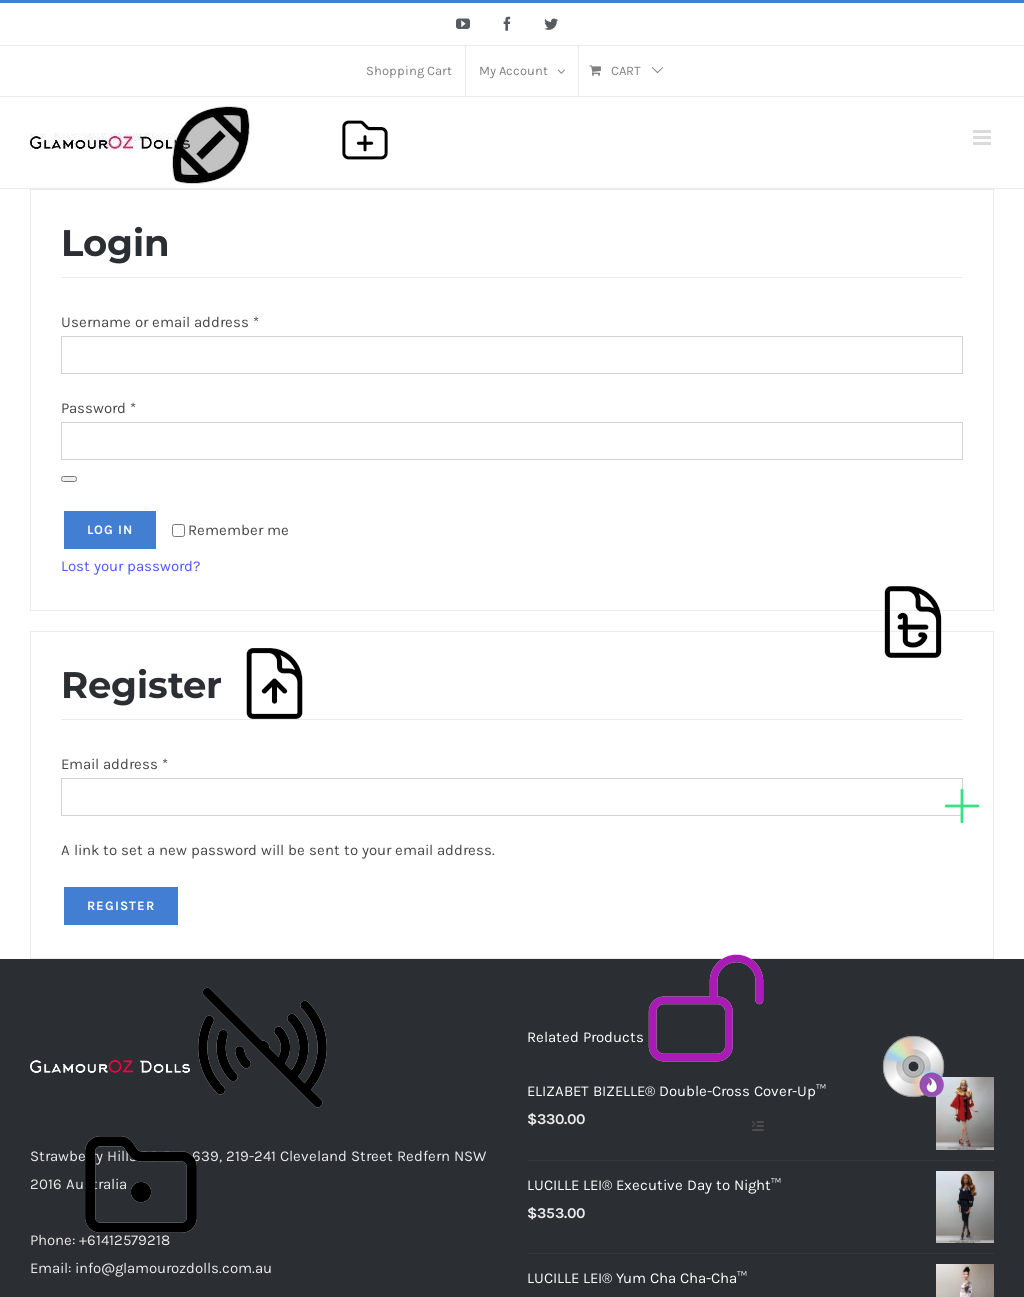  Describe the element at coordinates (211, 145) in the screenshot. I see `access football or sports content` at that location.